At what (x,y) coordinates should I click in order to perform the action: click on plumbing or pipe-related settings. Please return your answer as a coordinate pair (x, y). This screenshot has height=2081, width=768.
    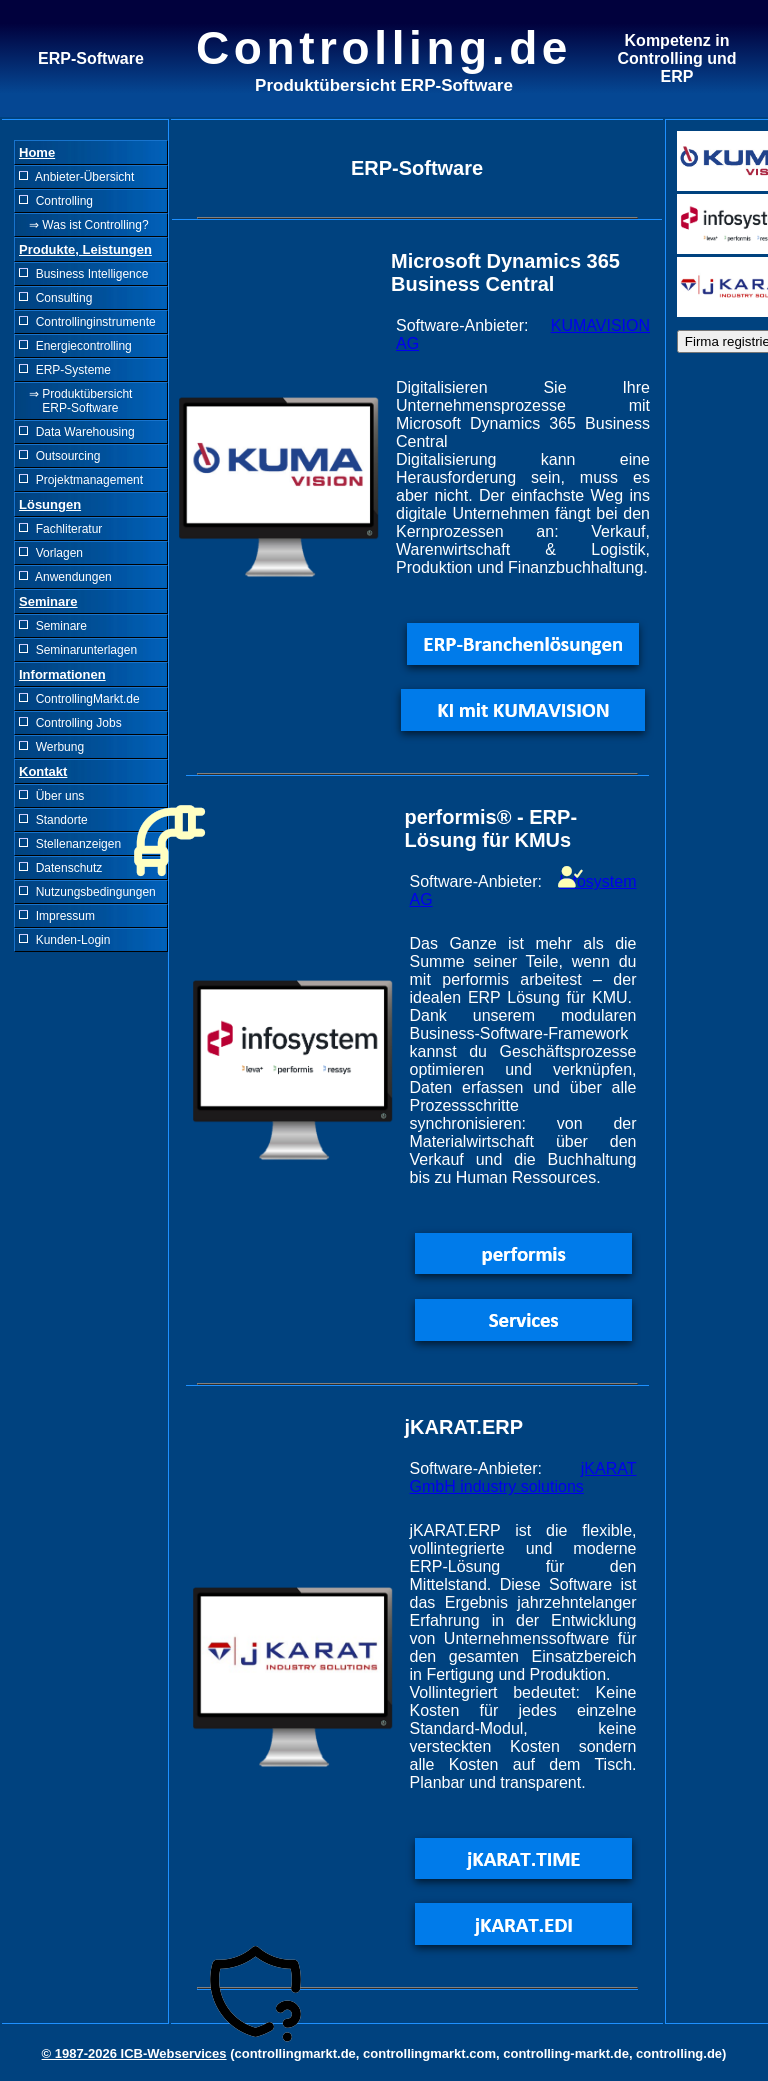
    Looking at the image, I should click on (167, 838).